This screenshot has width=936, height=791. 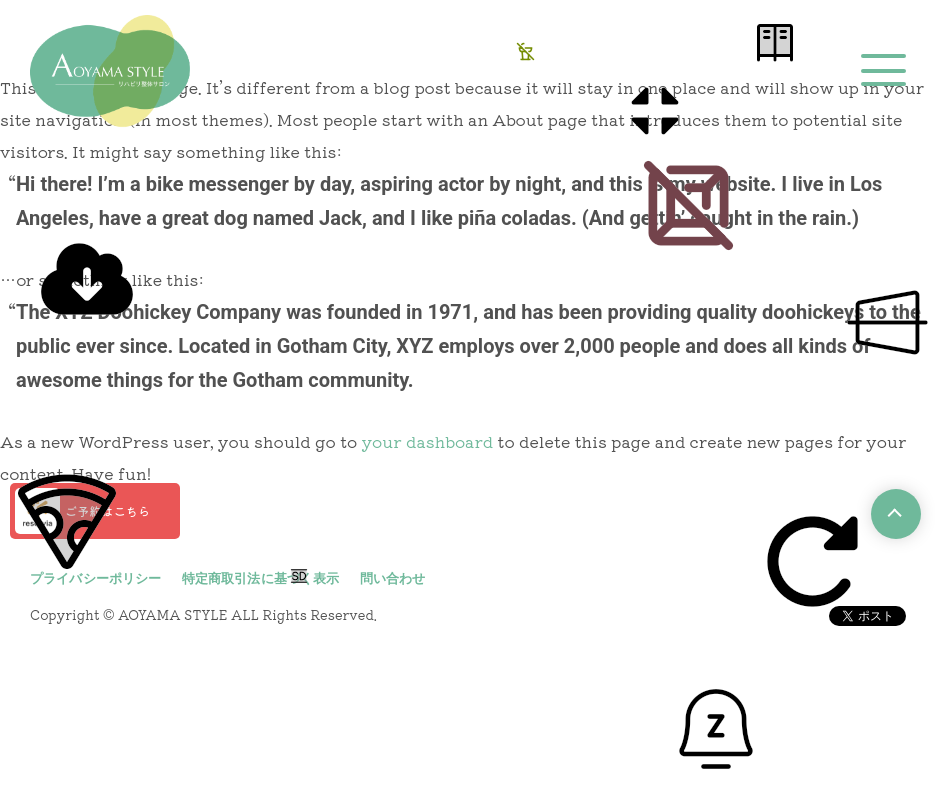 I want to click on notifications are snoozed, so click(x=716, y=729).